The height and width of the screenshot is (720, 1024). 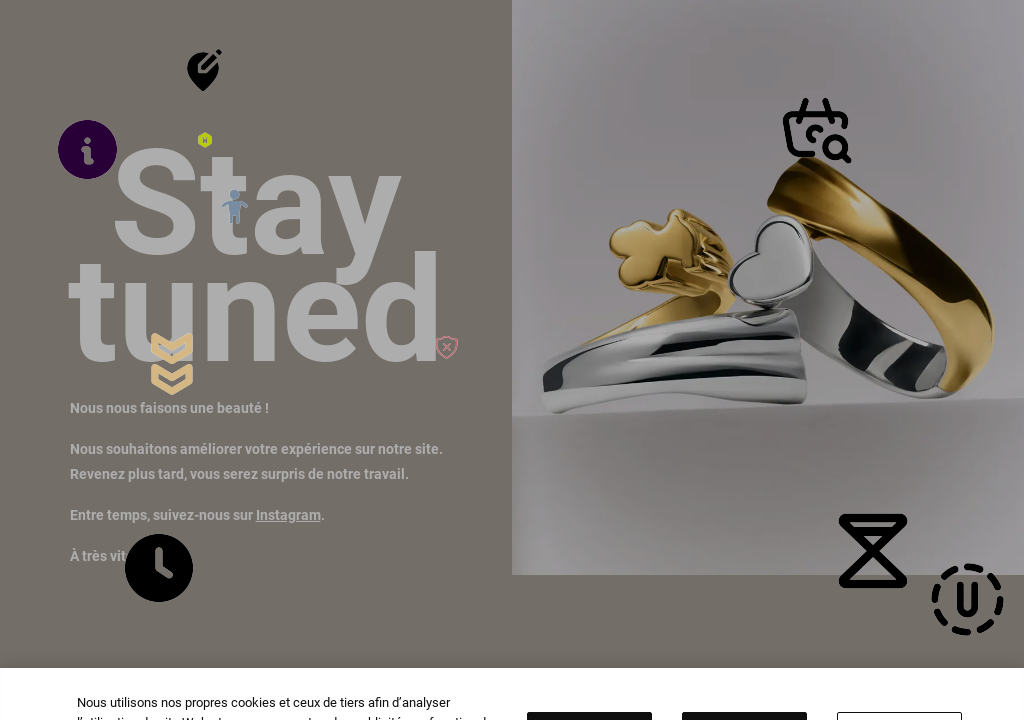 I want to click on view earned badges or achievements, so click(x=172, y=364).